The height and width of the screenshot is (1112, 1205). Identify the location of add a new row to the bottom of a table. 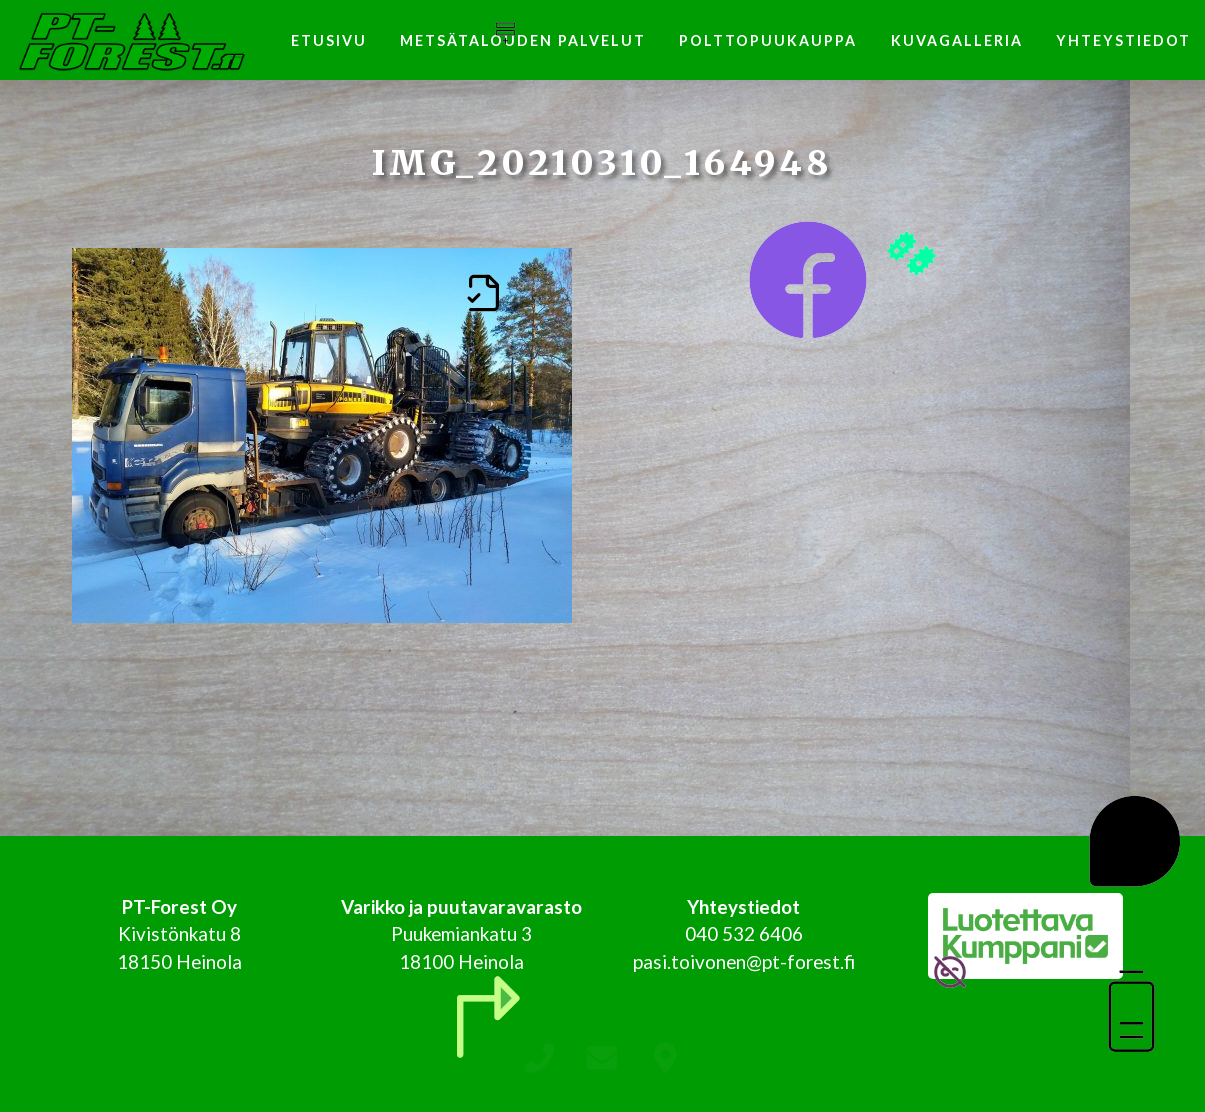
(505, 31).